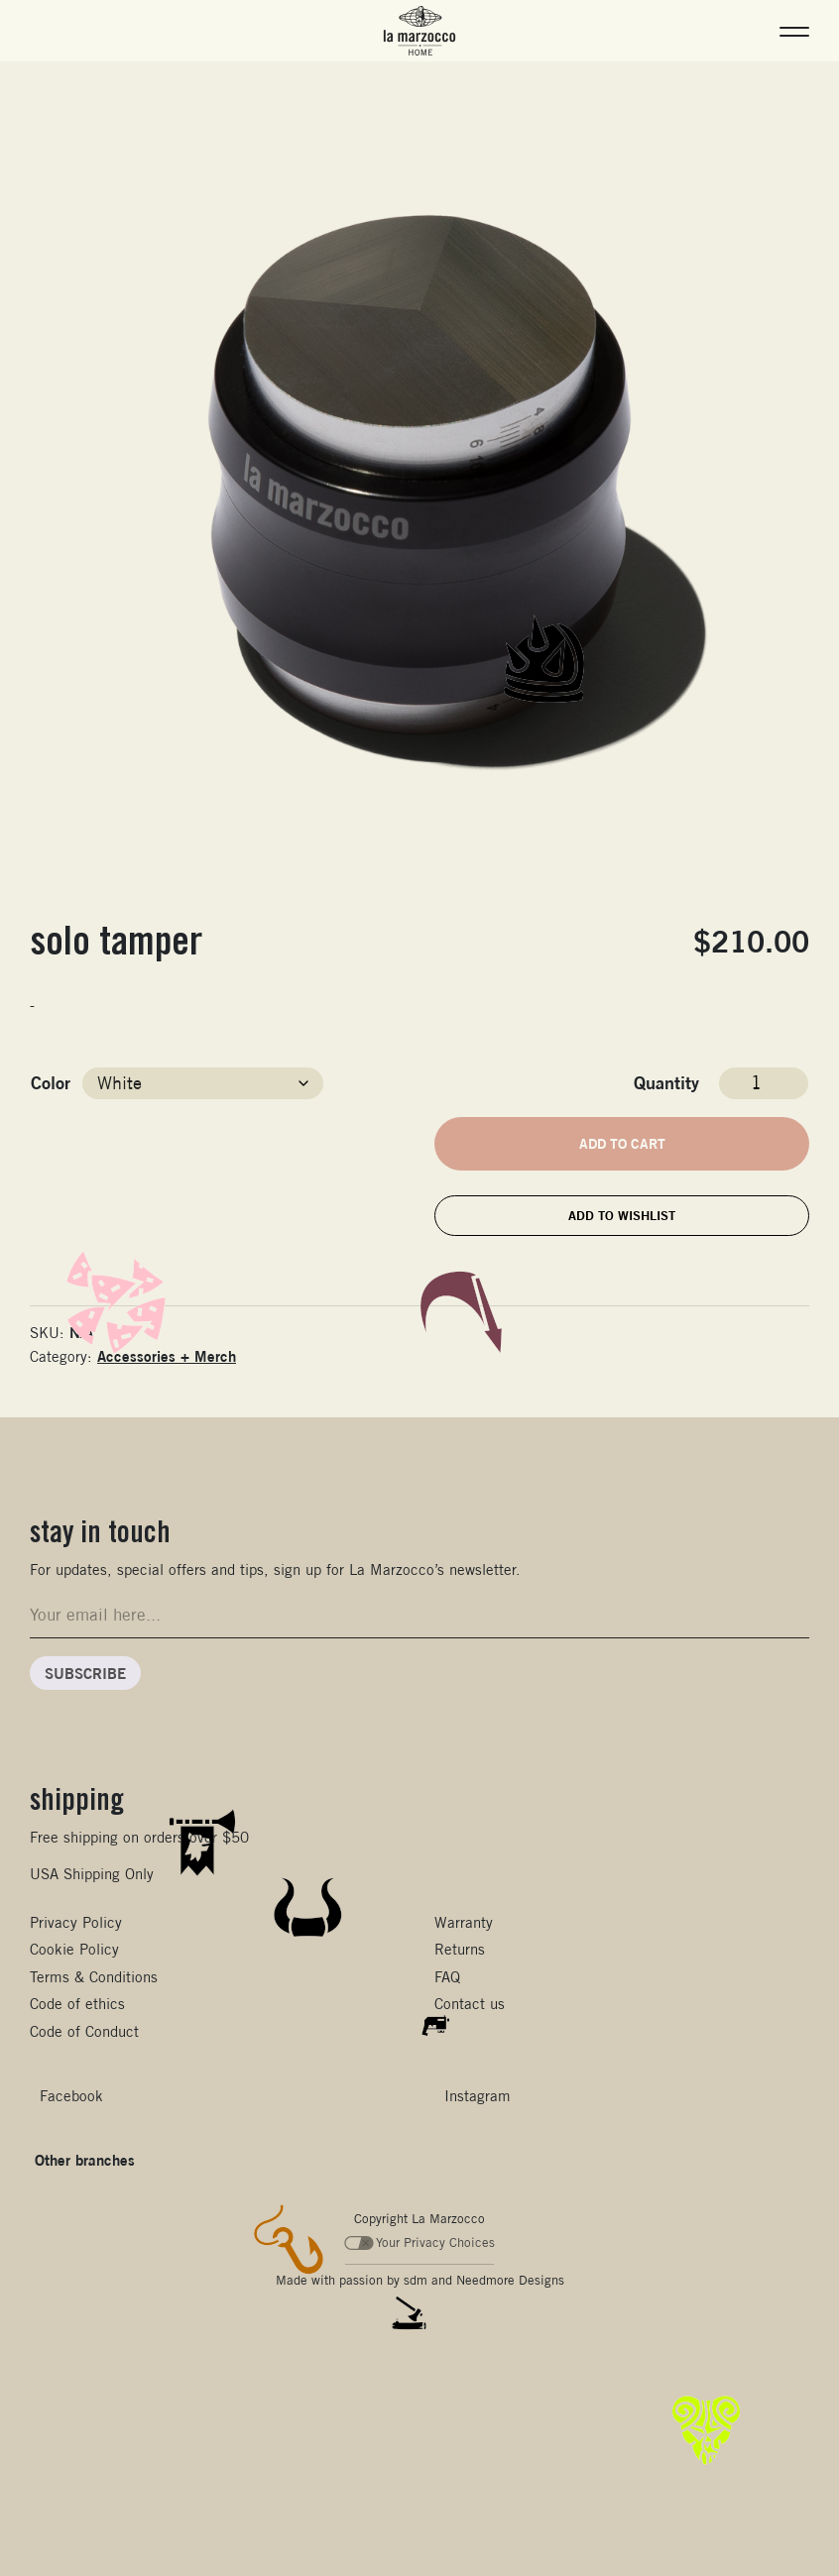 This screenshot has height=2576, width=839. Describe the element at coordinates (409, 2312) in the screenshot. I see `woodcutting or logging activity in a game` at that location.